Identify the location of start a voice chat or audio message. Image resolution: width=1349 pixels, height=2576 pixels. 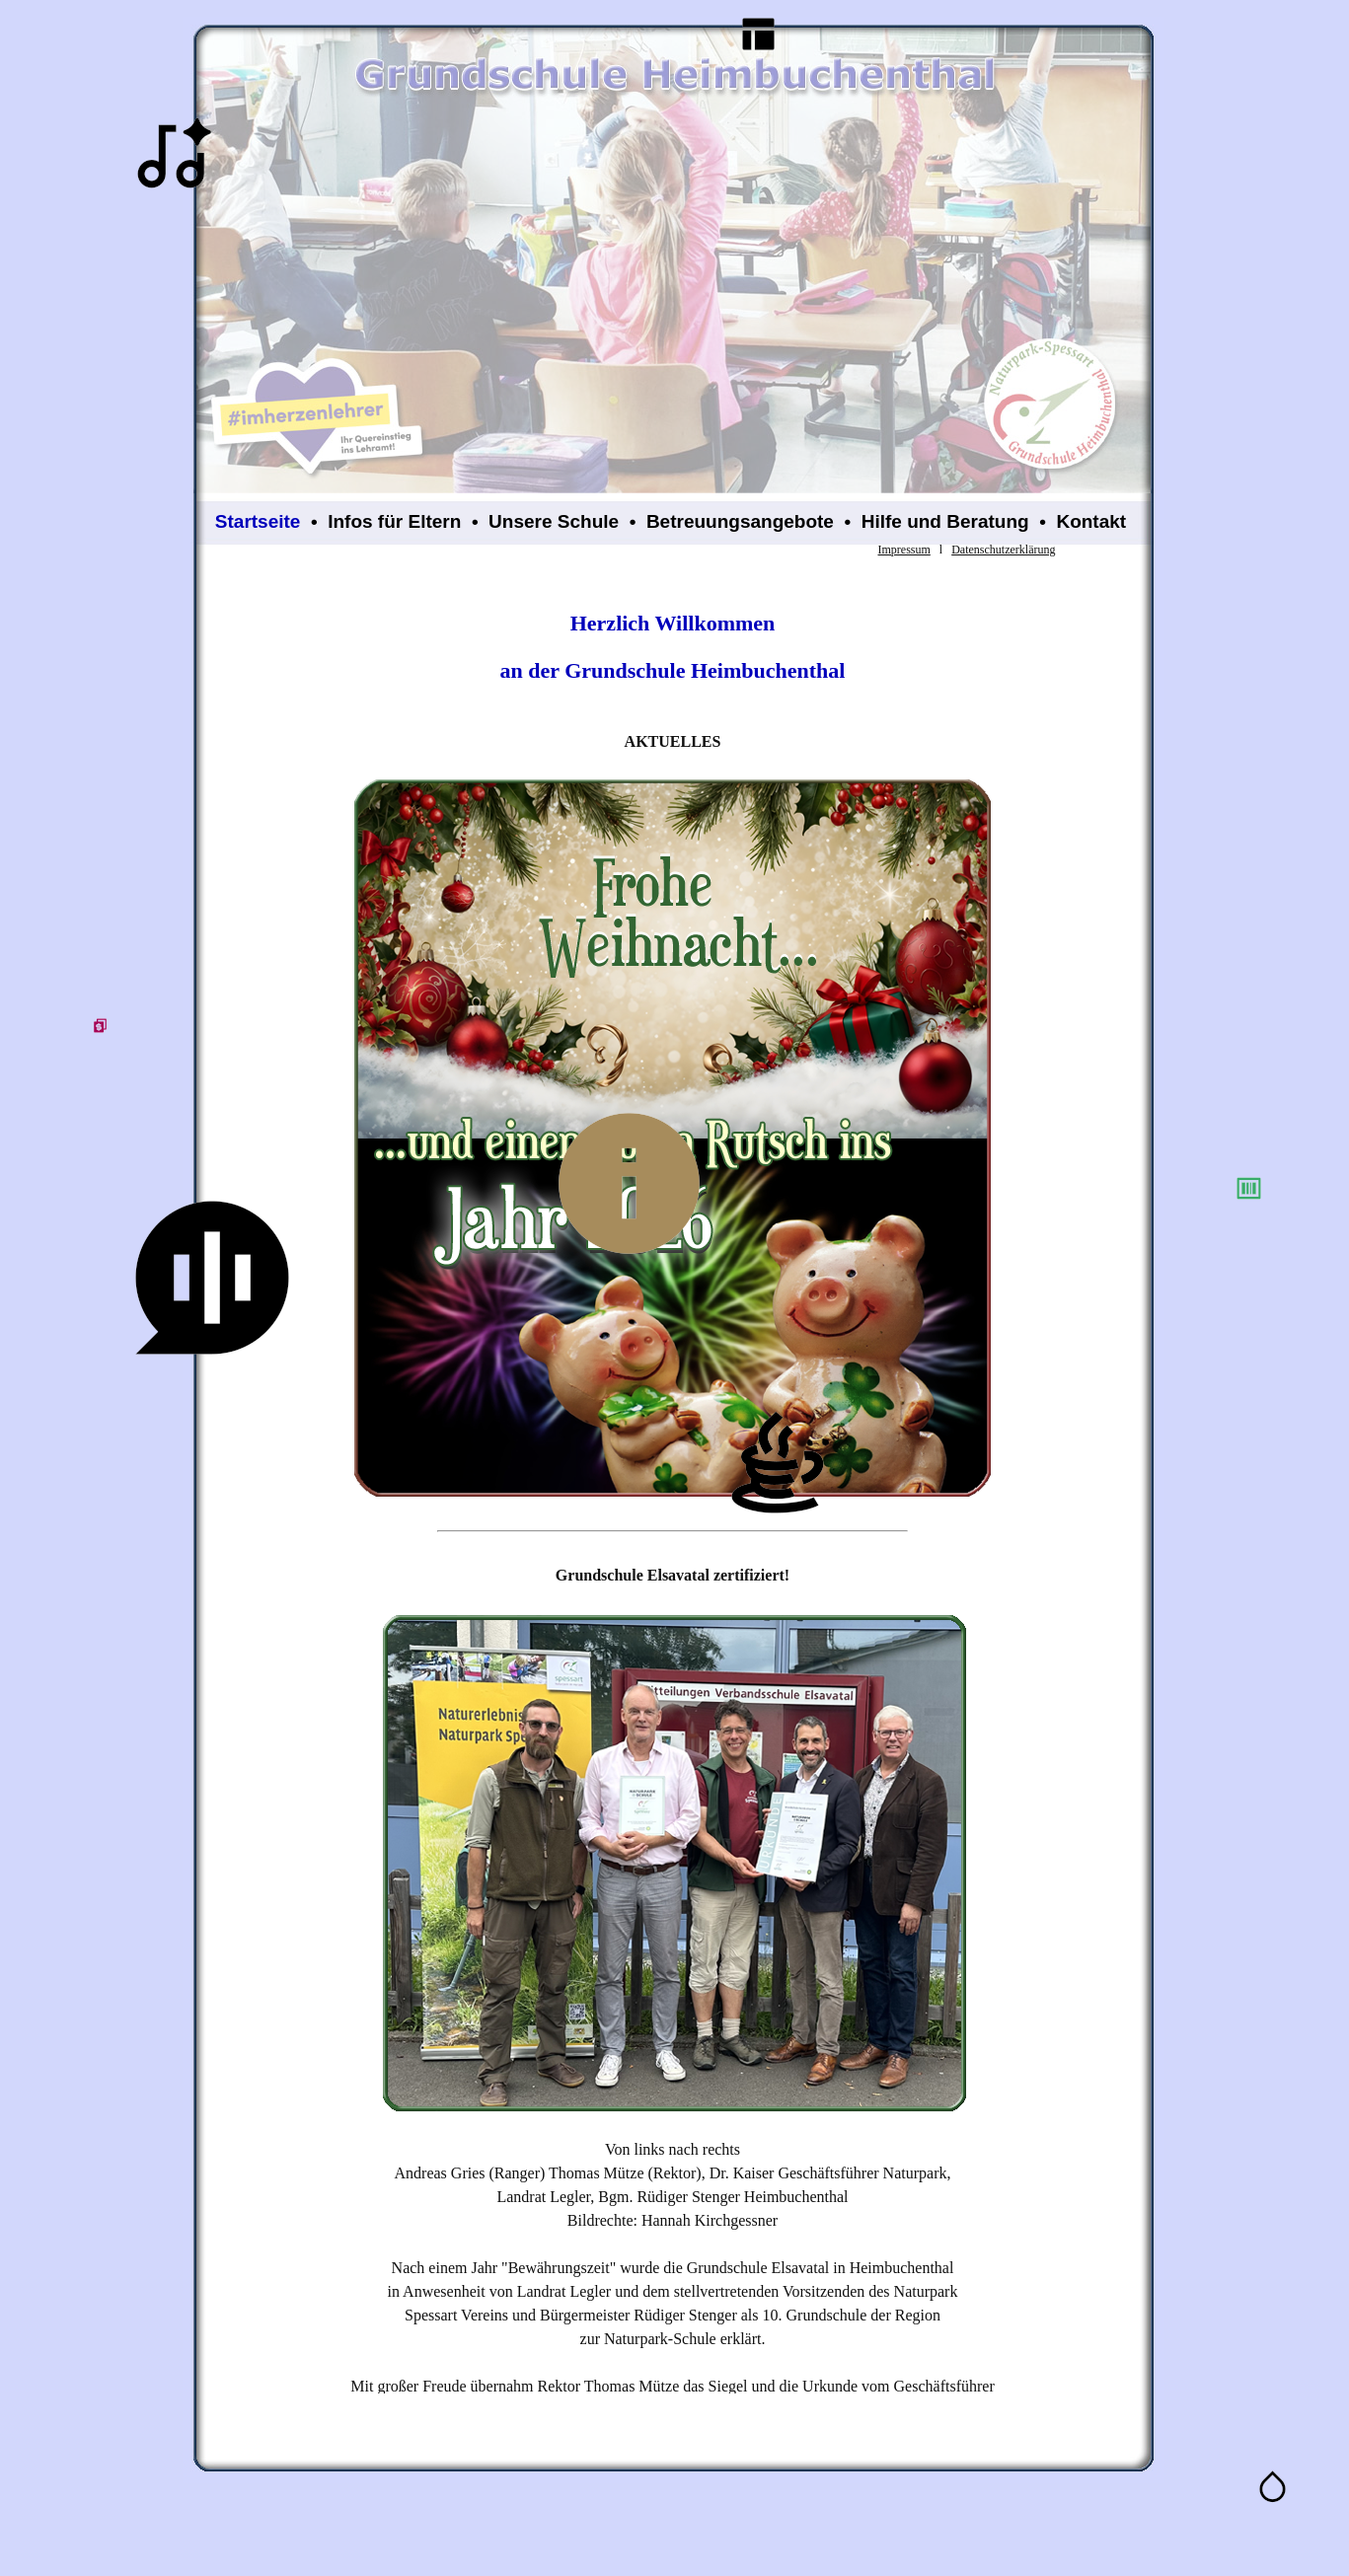
(212, 1278).